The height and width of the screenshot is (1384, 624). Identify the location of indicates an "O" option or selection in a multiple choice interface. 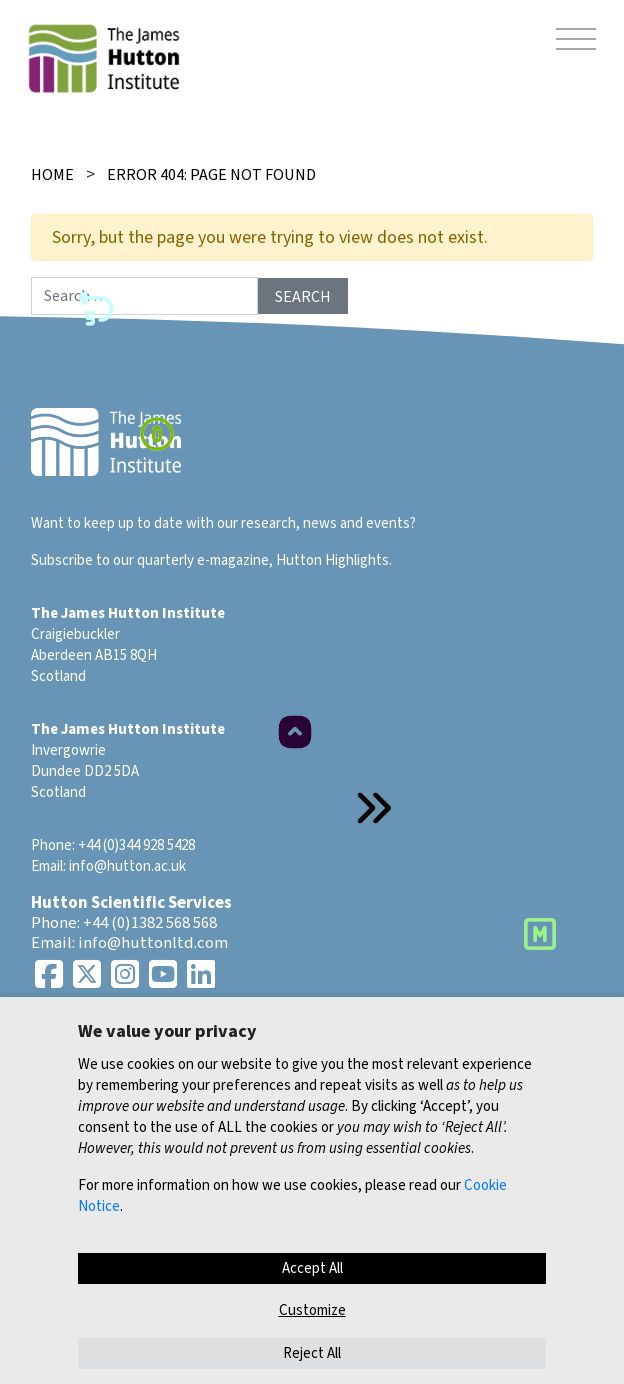
(157, 434).